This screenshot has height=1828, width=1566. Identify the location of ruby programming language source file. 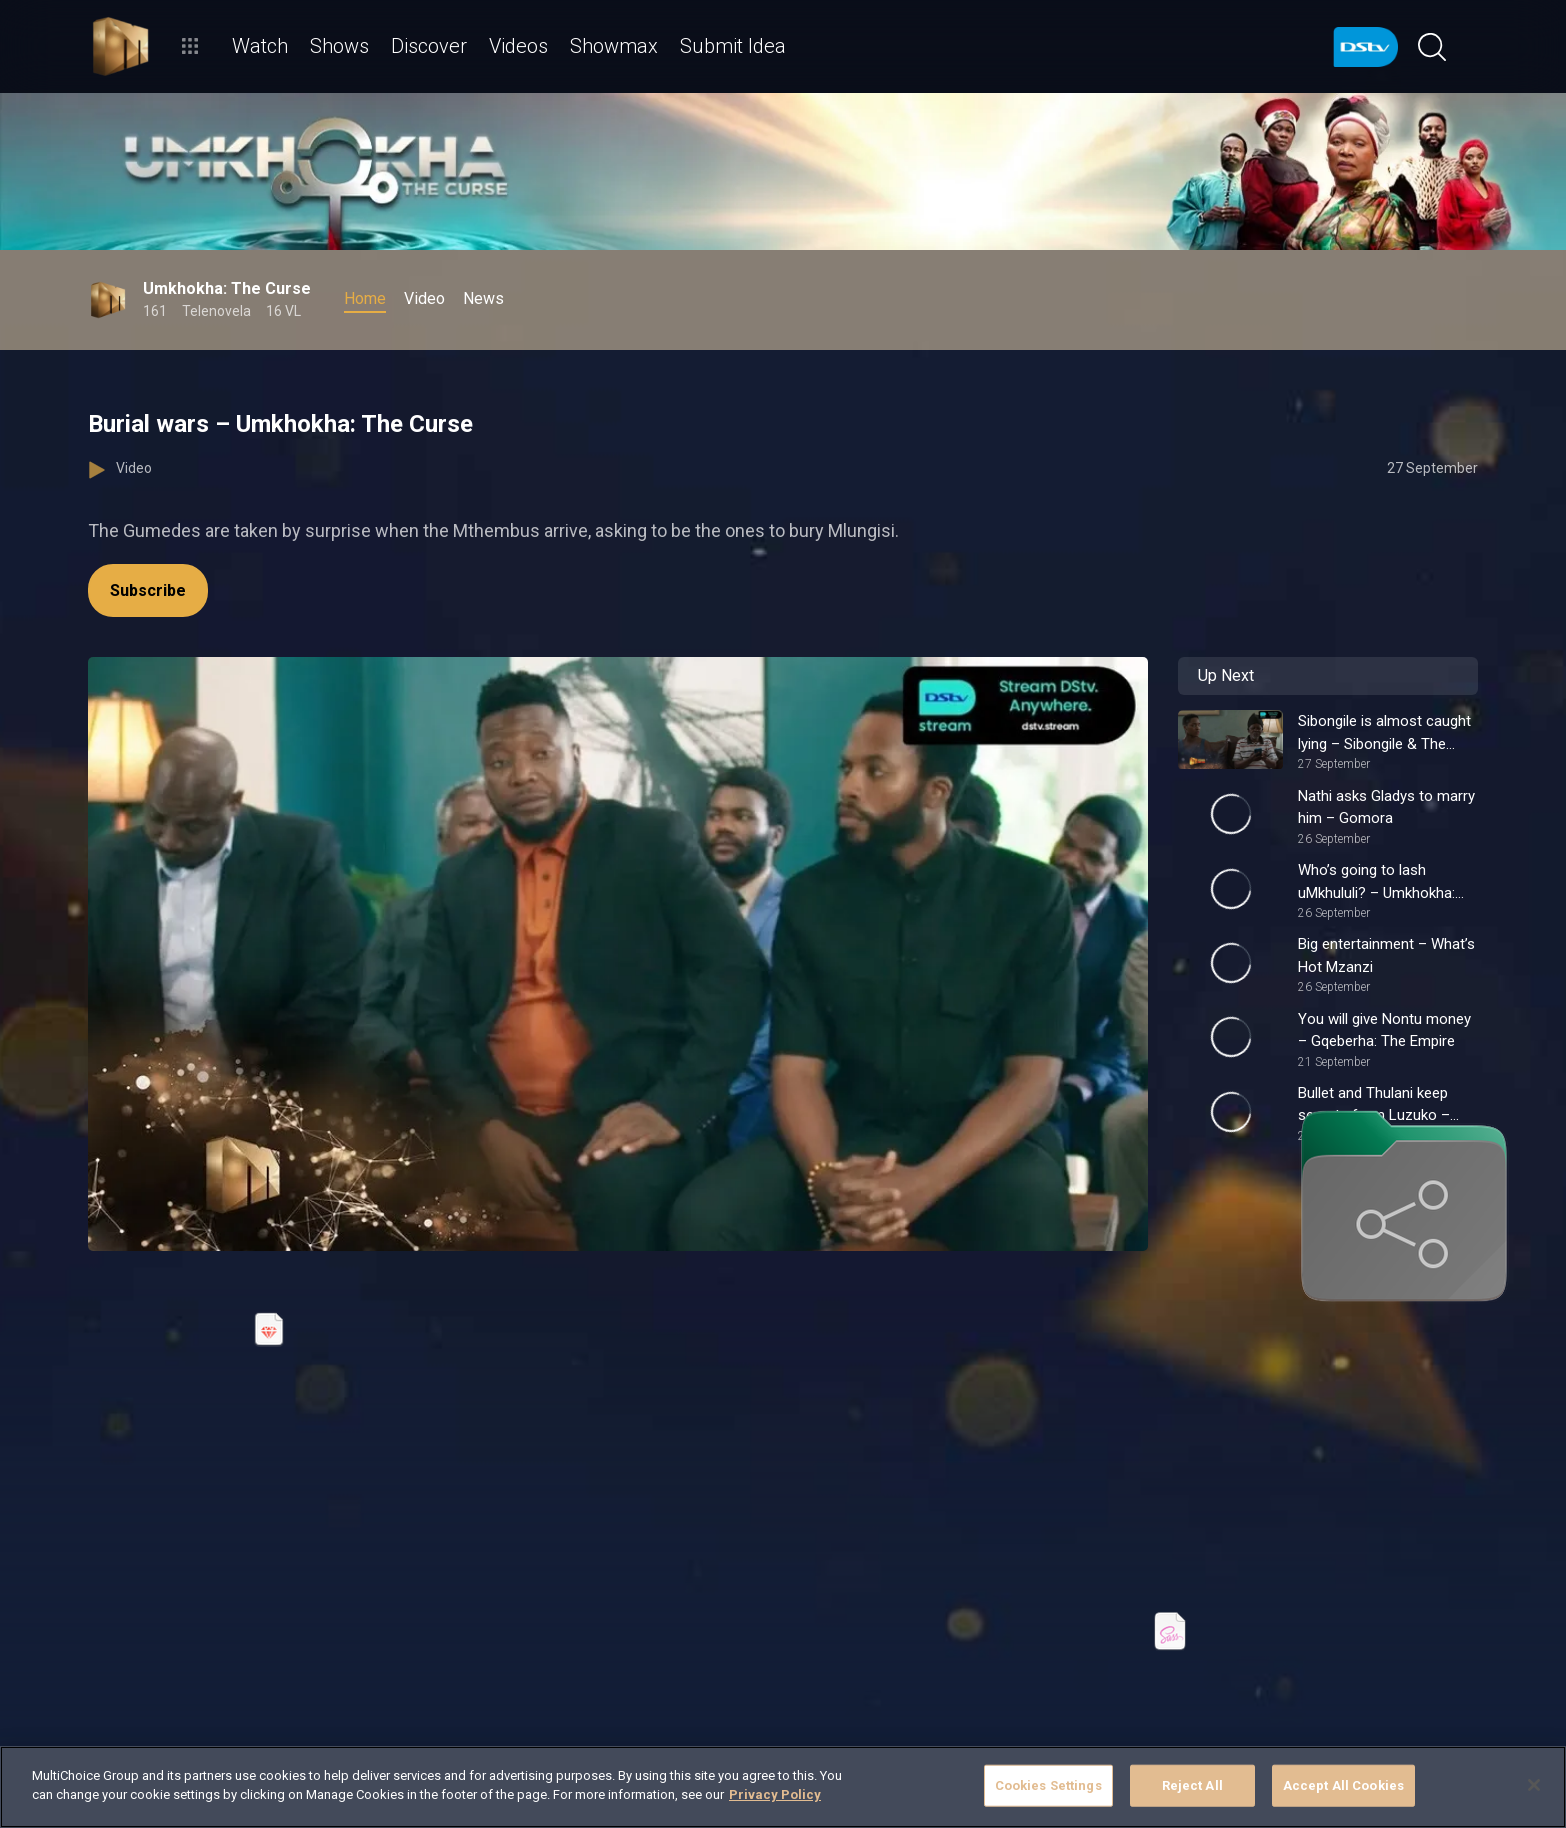
(269, 1329).